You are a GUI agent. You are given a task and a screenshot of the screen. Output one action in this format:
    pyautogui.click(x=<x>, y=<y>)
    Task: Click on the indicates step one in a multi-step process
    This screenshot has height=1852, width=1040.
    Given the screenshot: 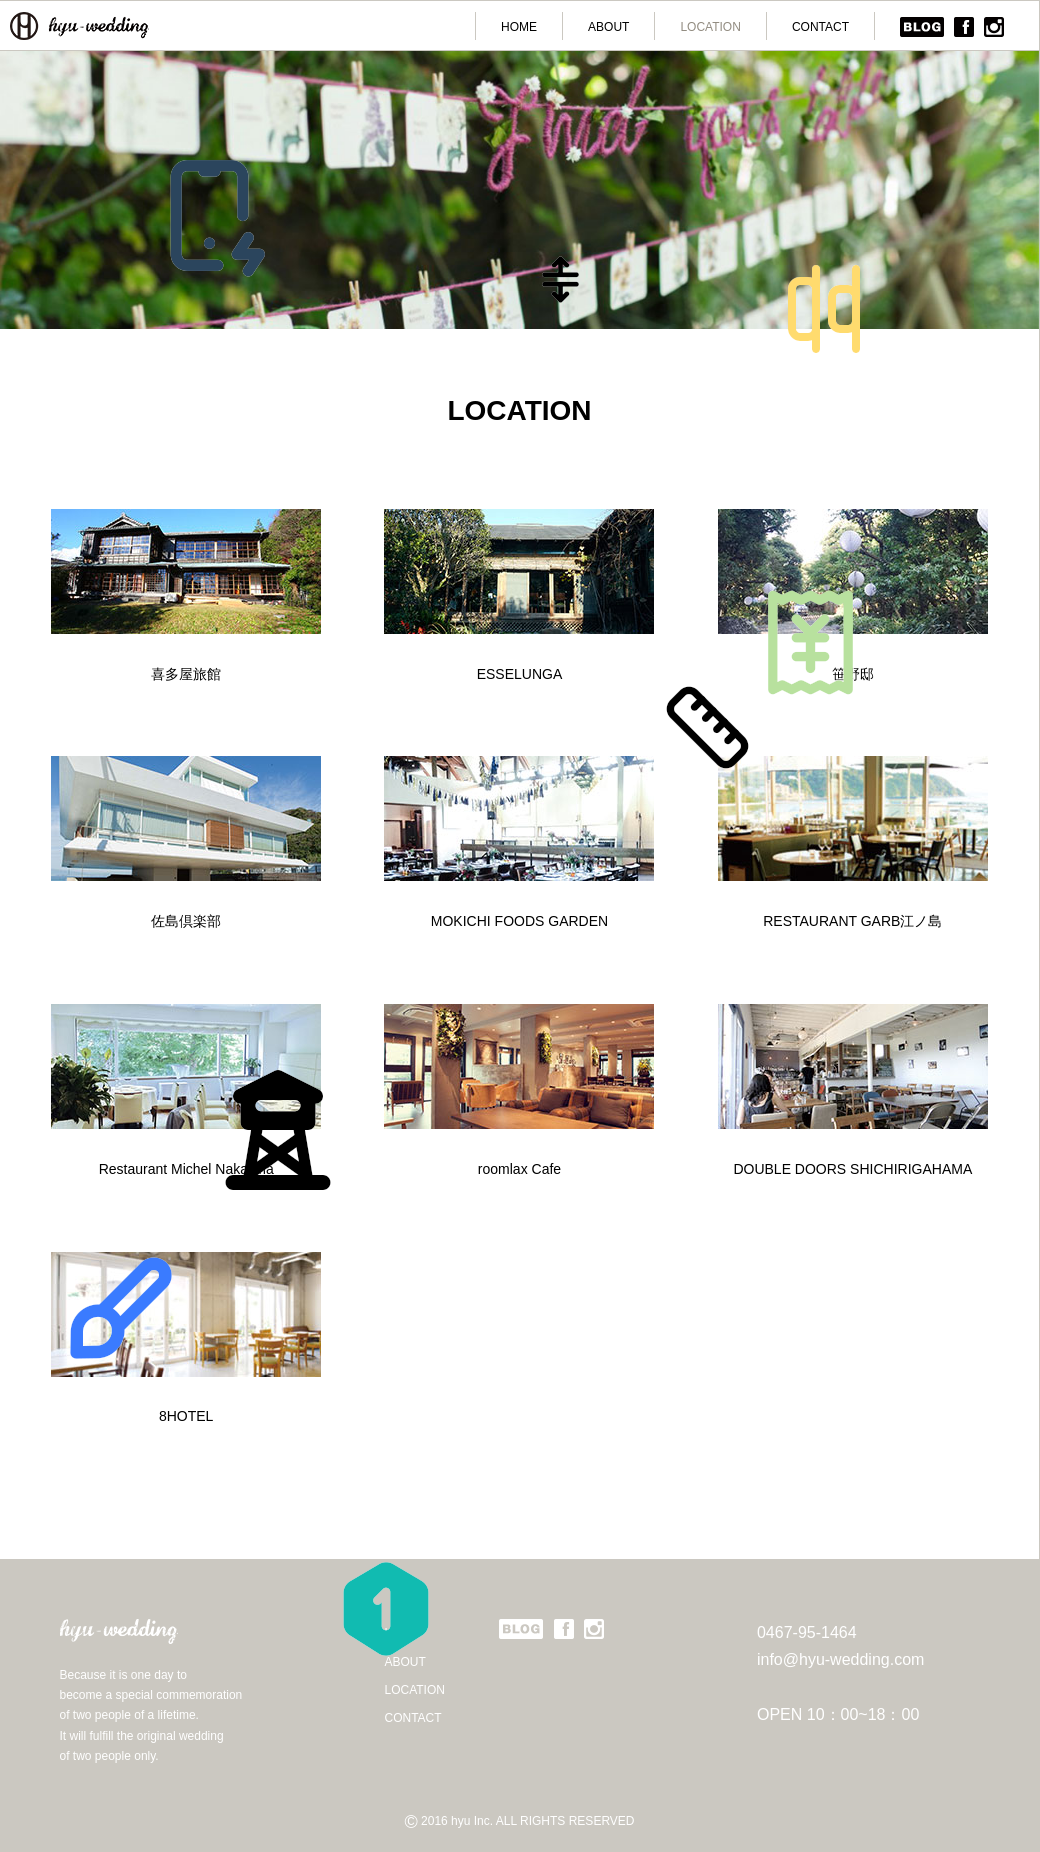 What is the action you would take?
    pyautogui.click(x=386, y=1609)
    